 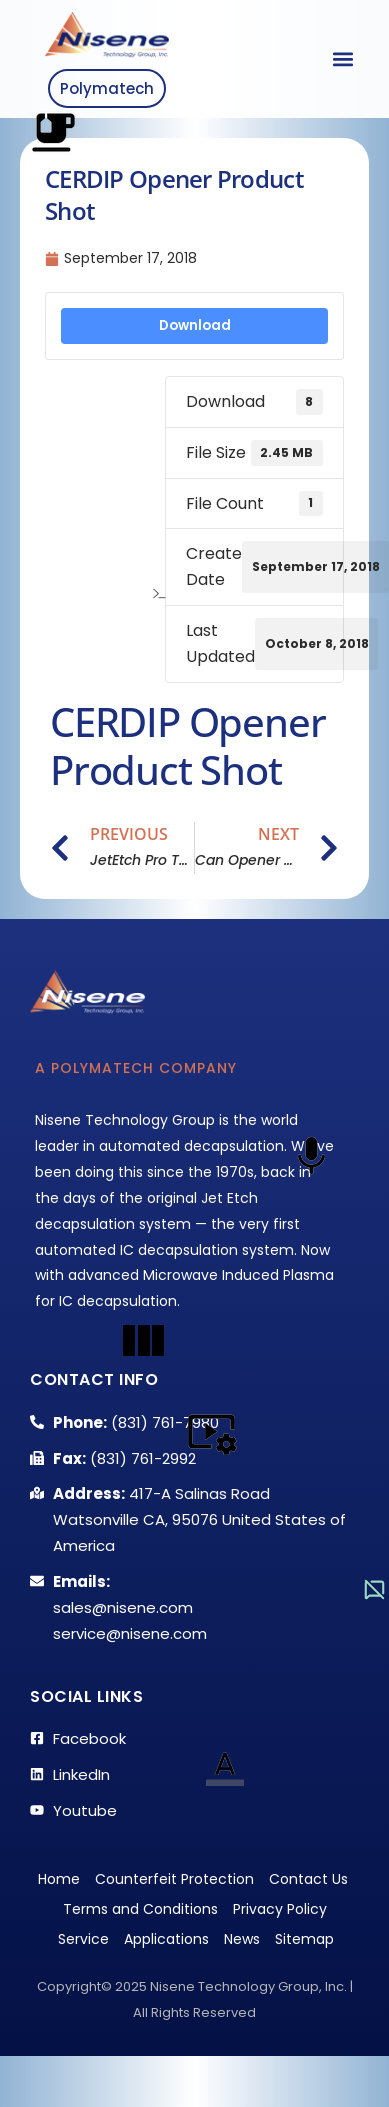 I want to click on change text color, so click(x=225, y=1767).